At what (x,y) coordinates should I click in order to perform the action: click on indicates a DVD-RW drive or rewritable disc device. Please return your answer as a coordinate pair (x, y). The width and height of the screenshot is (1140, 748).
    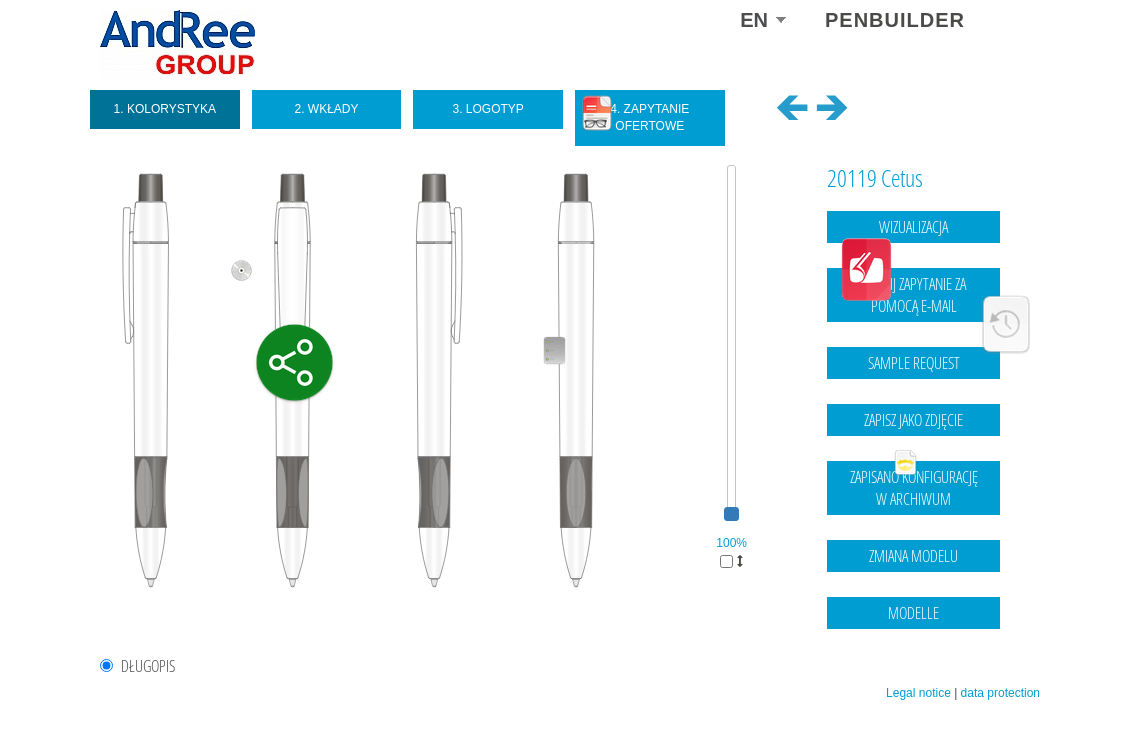
    Looking at the image, I should click on (241, 270).